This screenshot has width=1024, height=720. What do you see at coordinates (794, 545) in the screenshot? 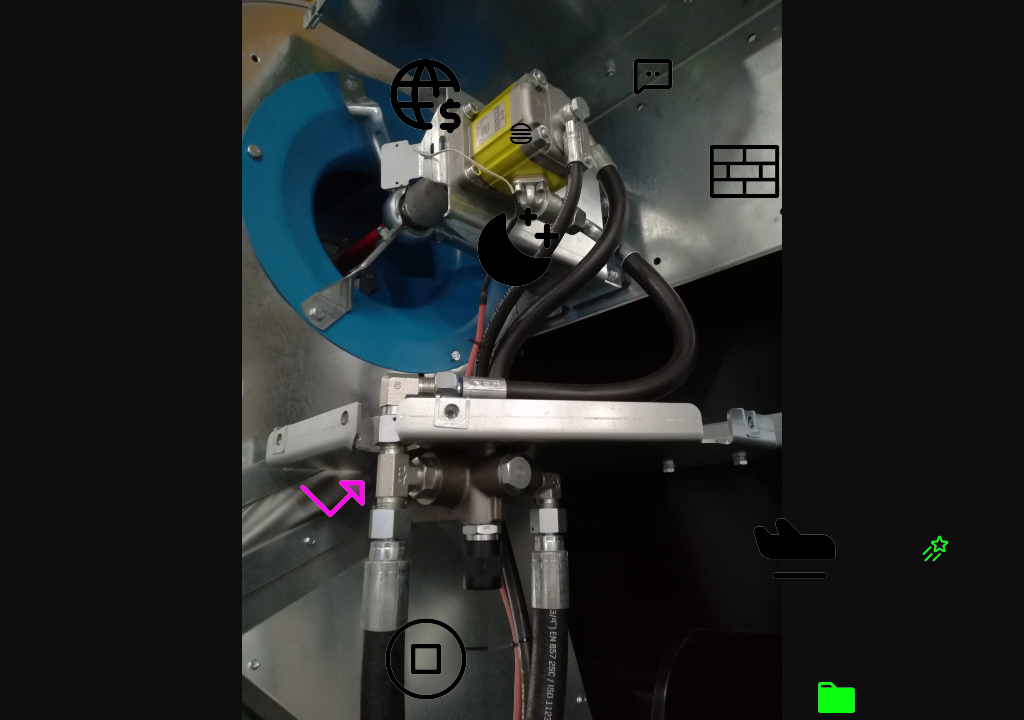
I see `indicates flight mode is active` at bounding box center [794, 545].